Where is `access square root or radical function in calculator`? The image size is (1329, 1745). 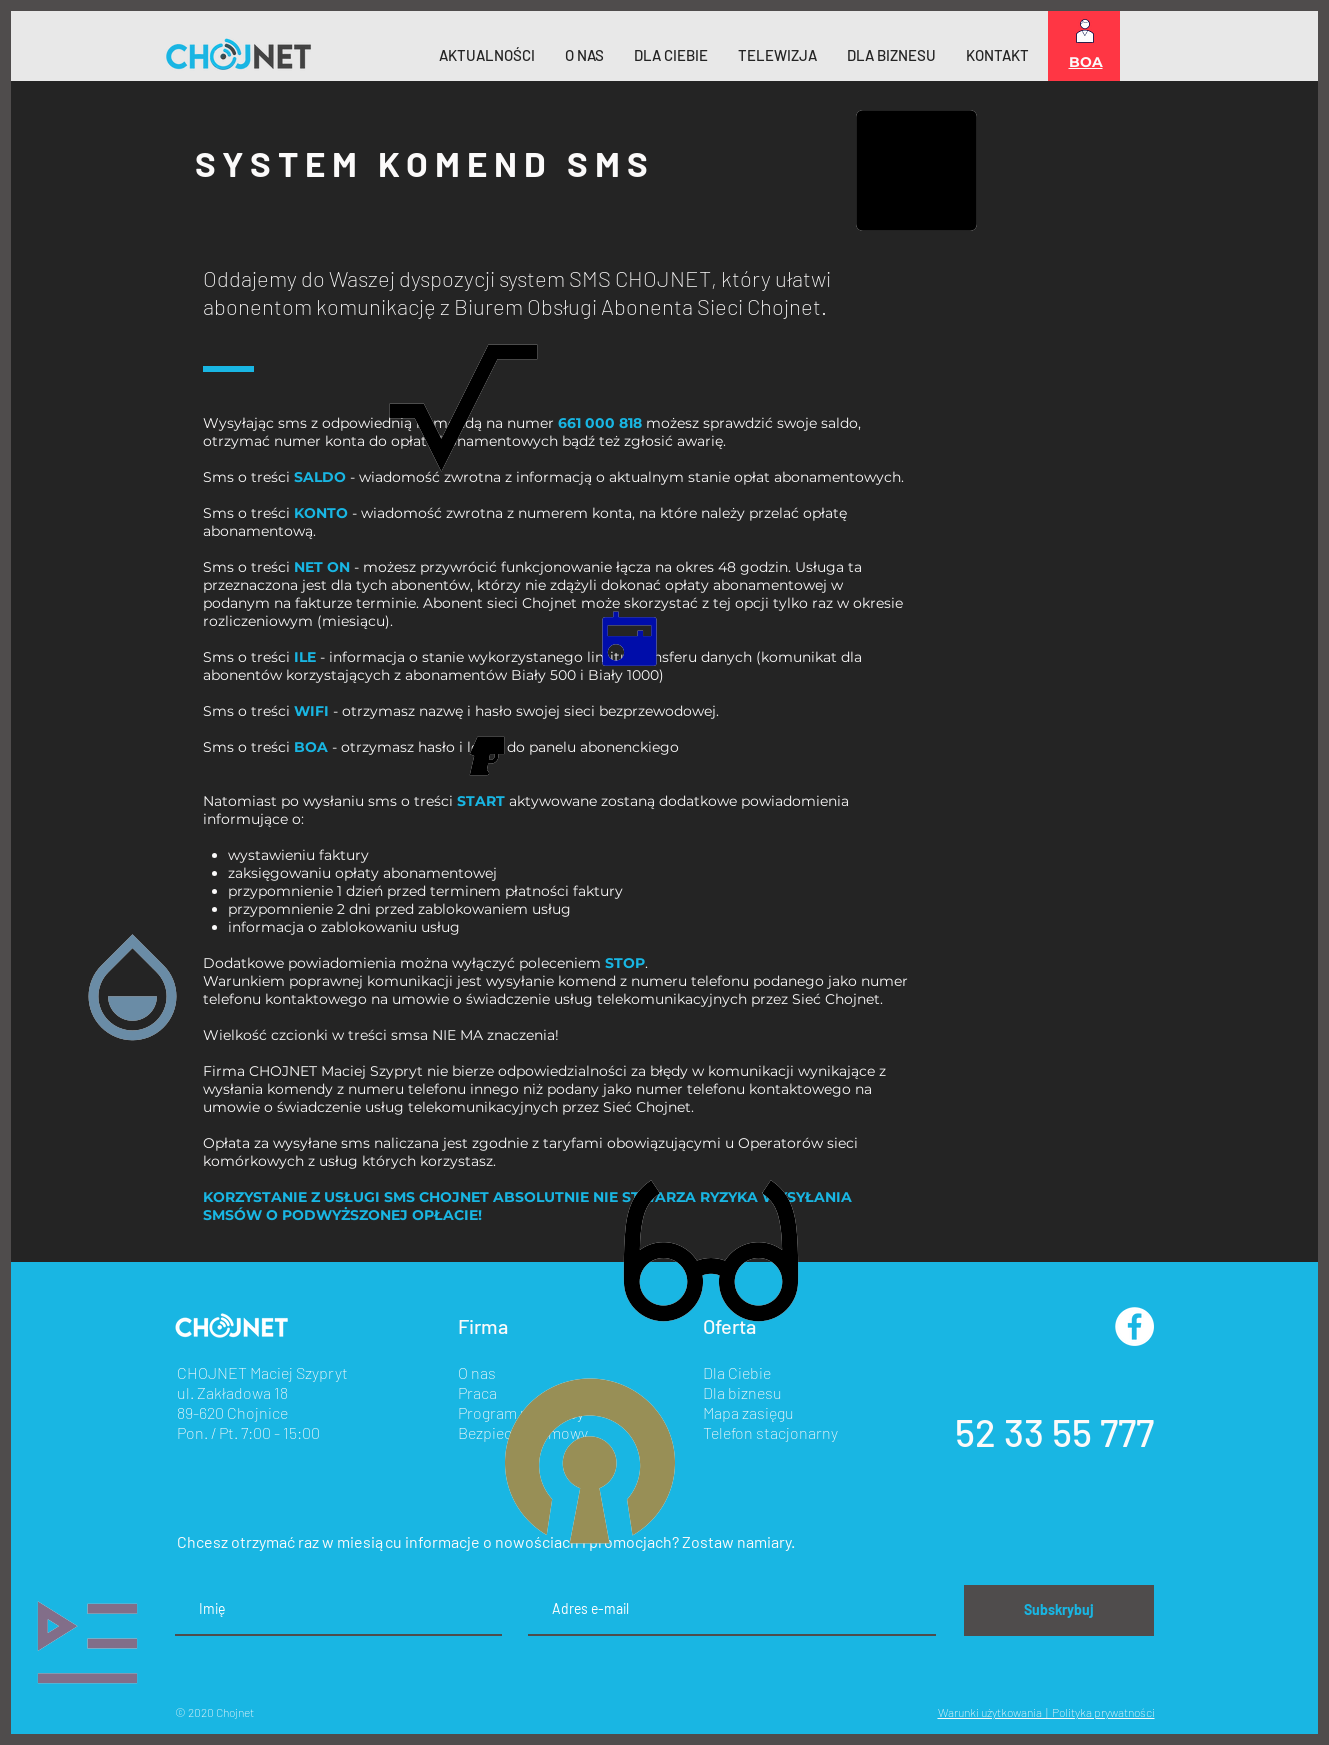
access square root or radical function in calculator is located at coordinates (463, 403).